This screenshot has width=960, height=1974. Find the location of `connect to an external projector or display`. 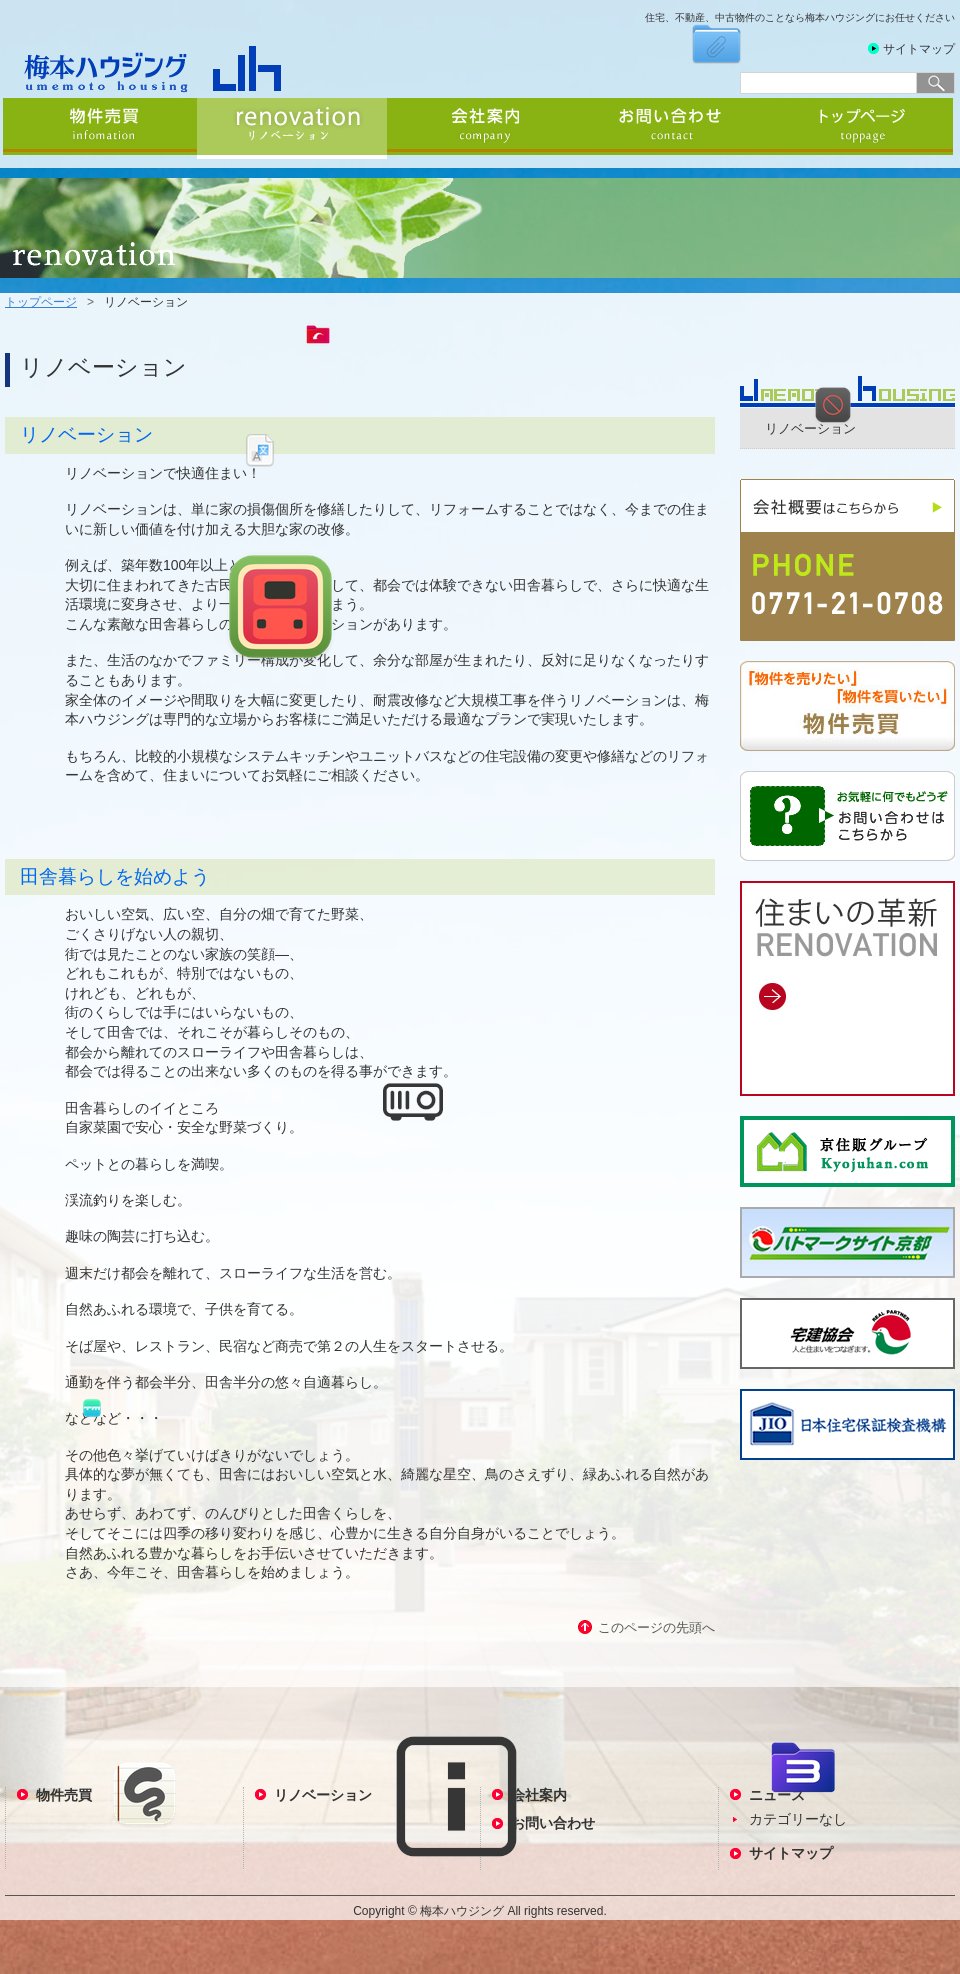

connect to an external projector or display is located at coordinates (413, 1102).